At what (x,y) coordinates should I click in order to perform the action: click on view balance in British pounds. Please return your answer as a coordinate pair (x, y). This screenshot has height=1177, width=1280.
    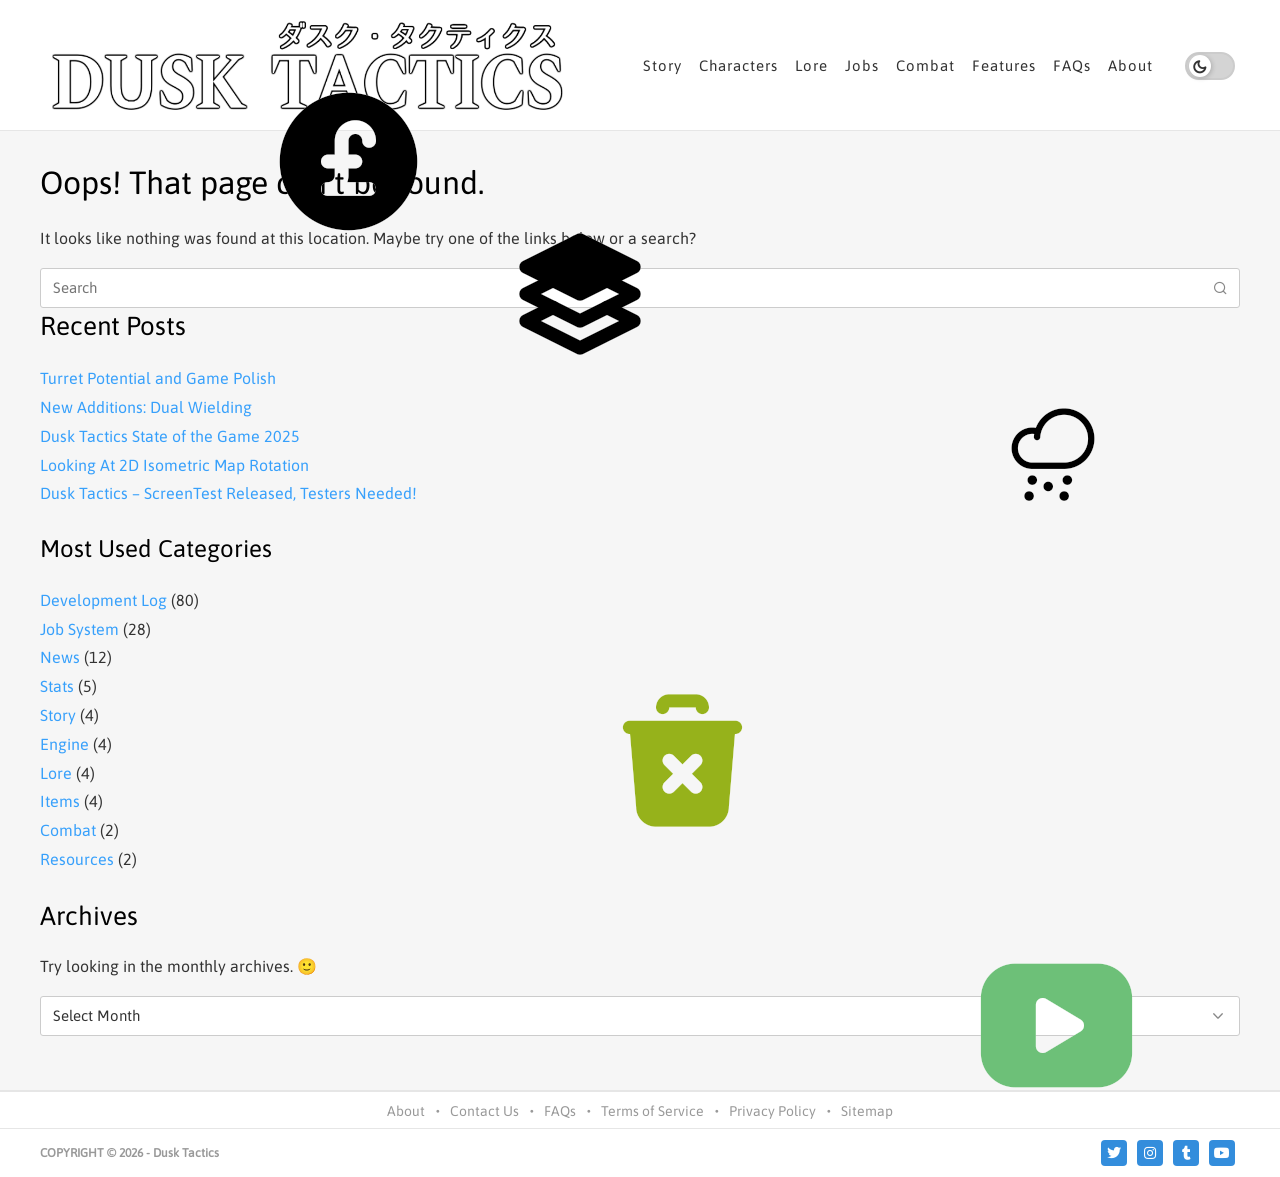
    Looking at the image, I should click on (348, 161).